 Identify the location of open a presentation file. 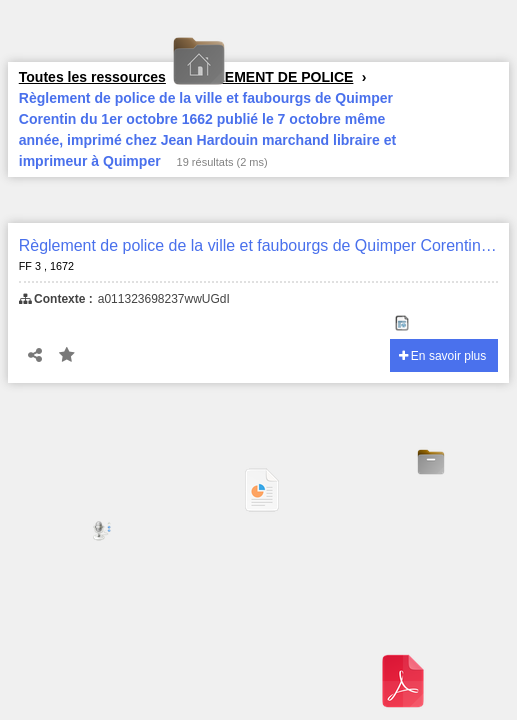
(262, 490).